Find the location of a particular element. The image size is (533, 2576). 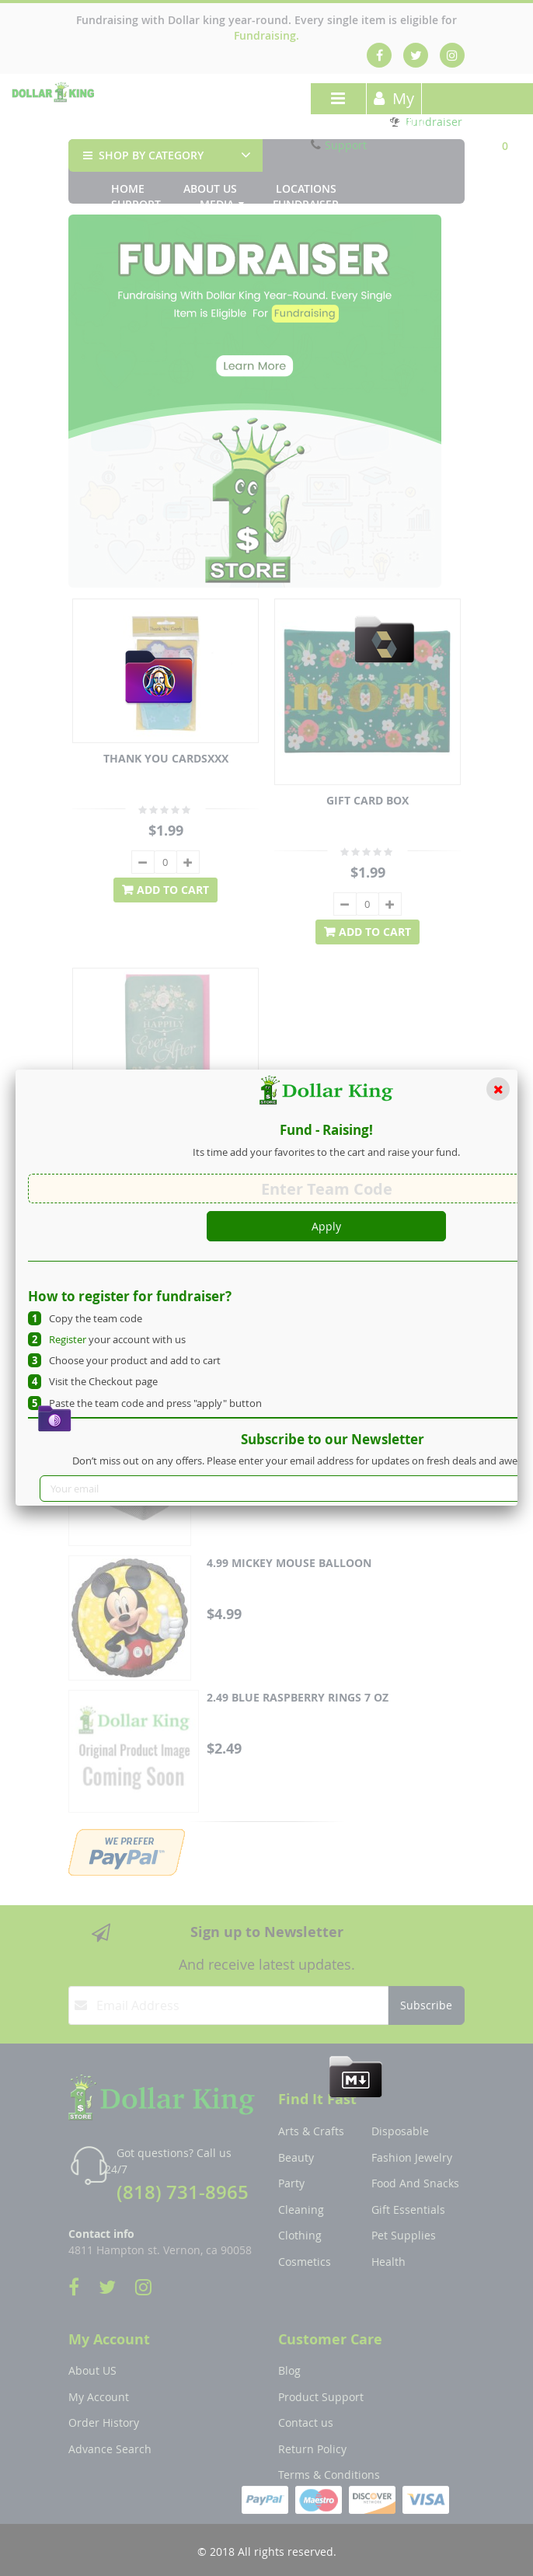

folder containing tor browser files is located at coordinates (54, 1419).